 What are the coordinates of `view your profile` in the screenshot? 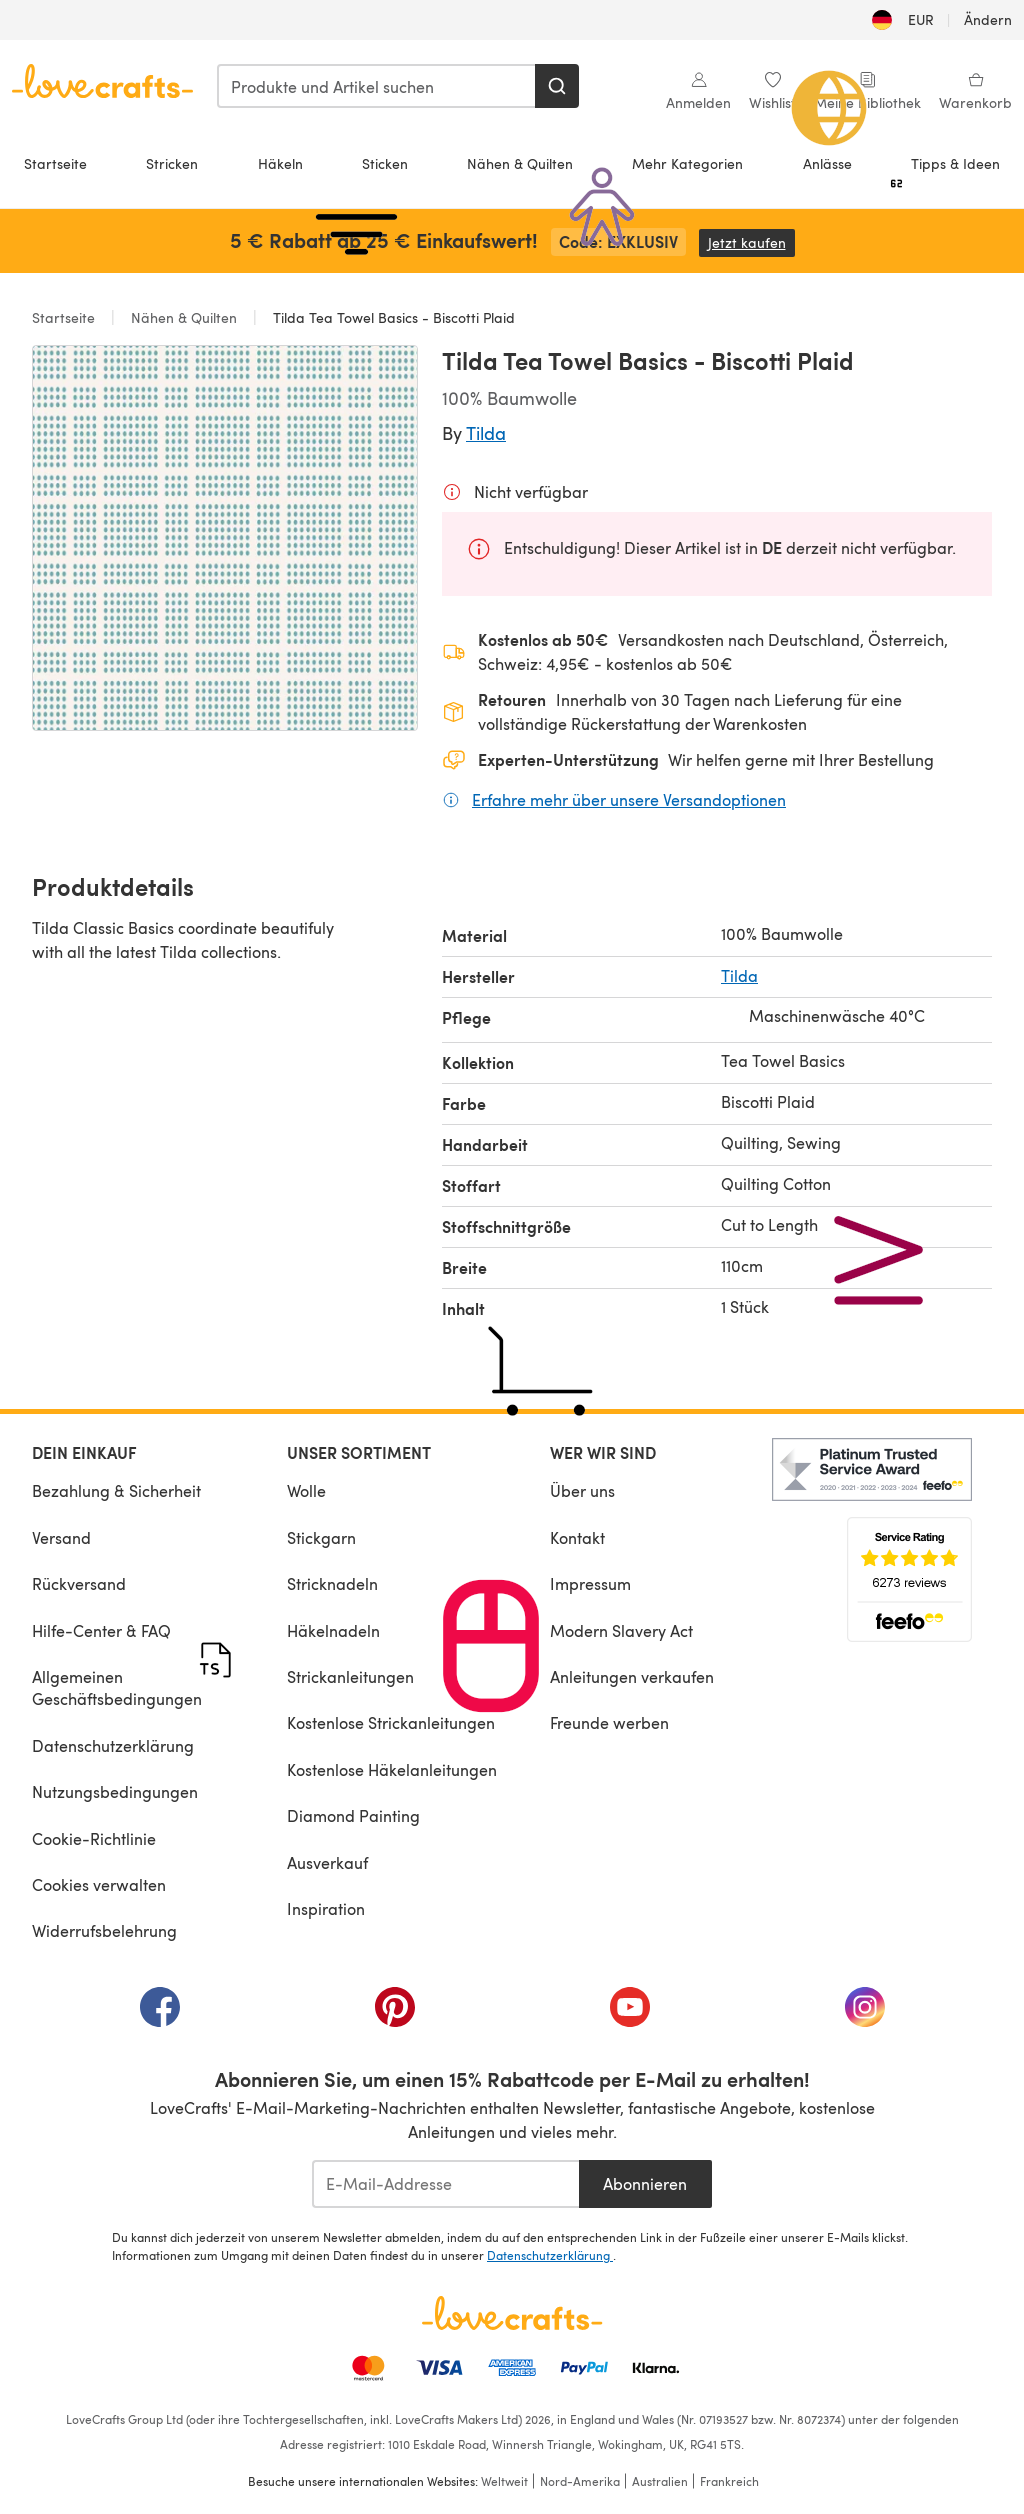 It's located at (602, 208).